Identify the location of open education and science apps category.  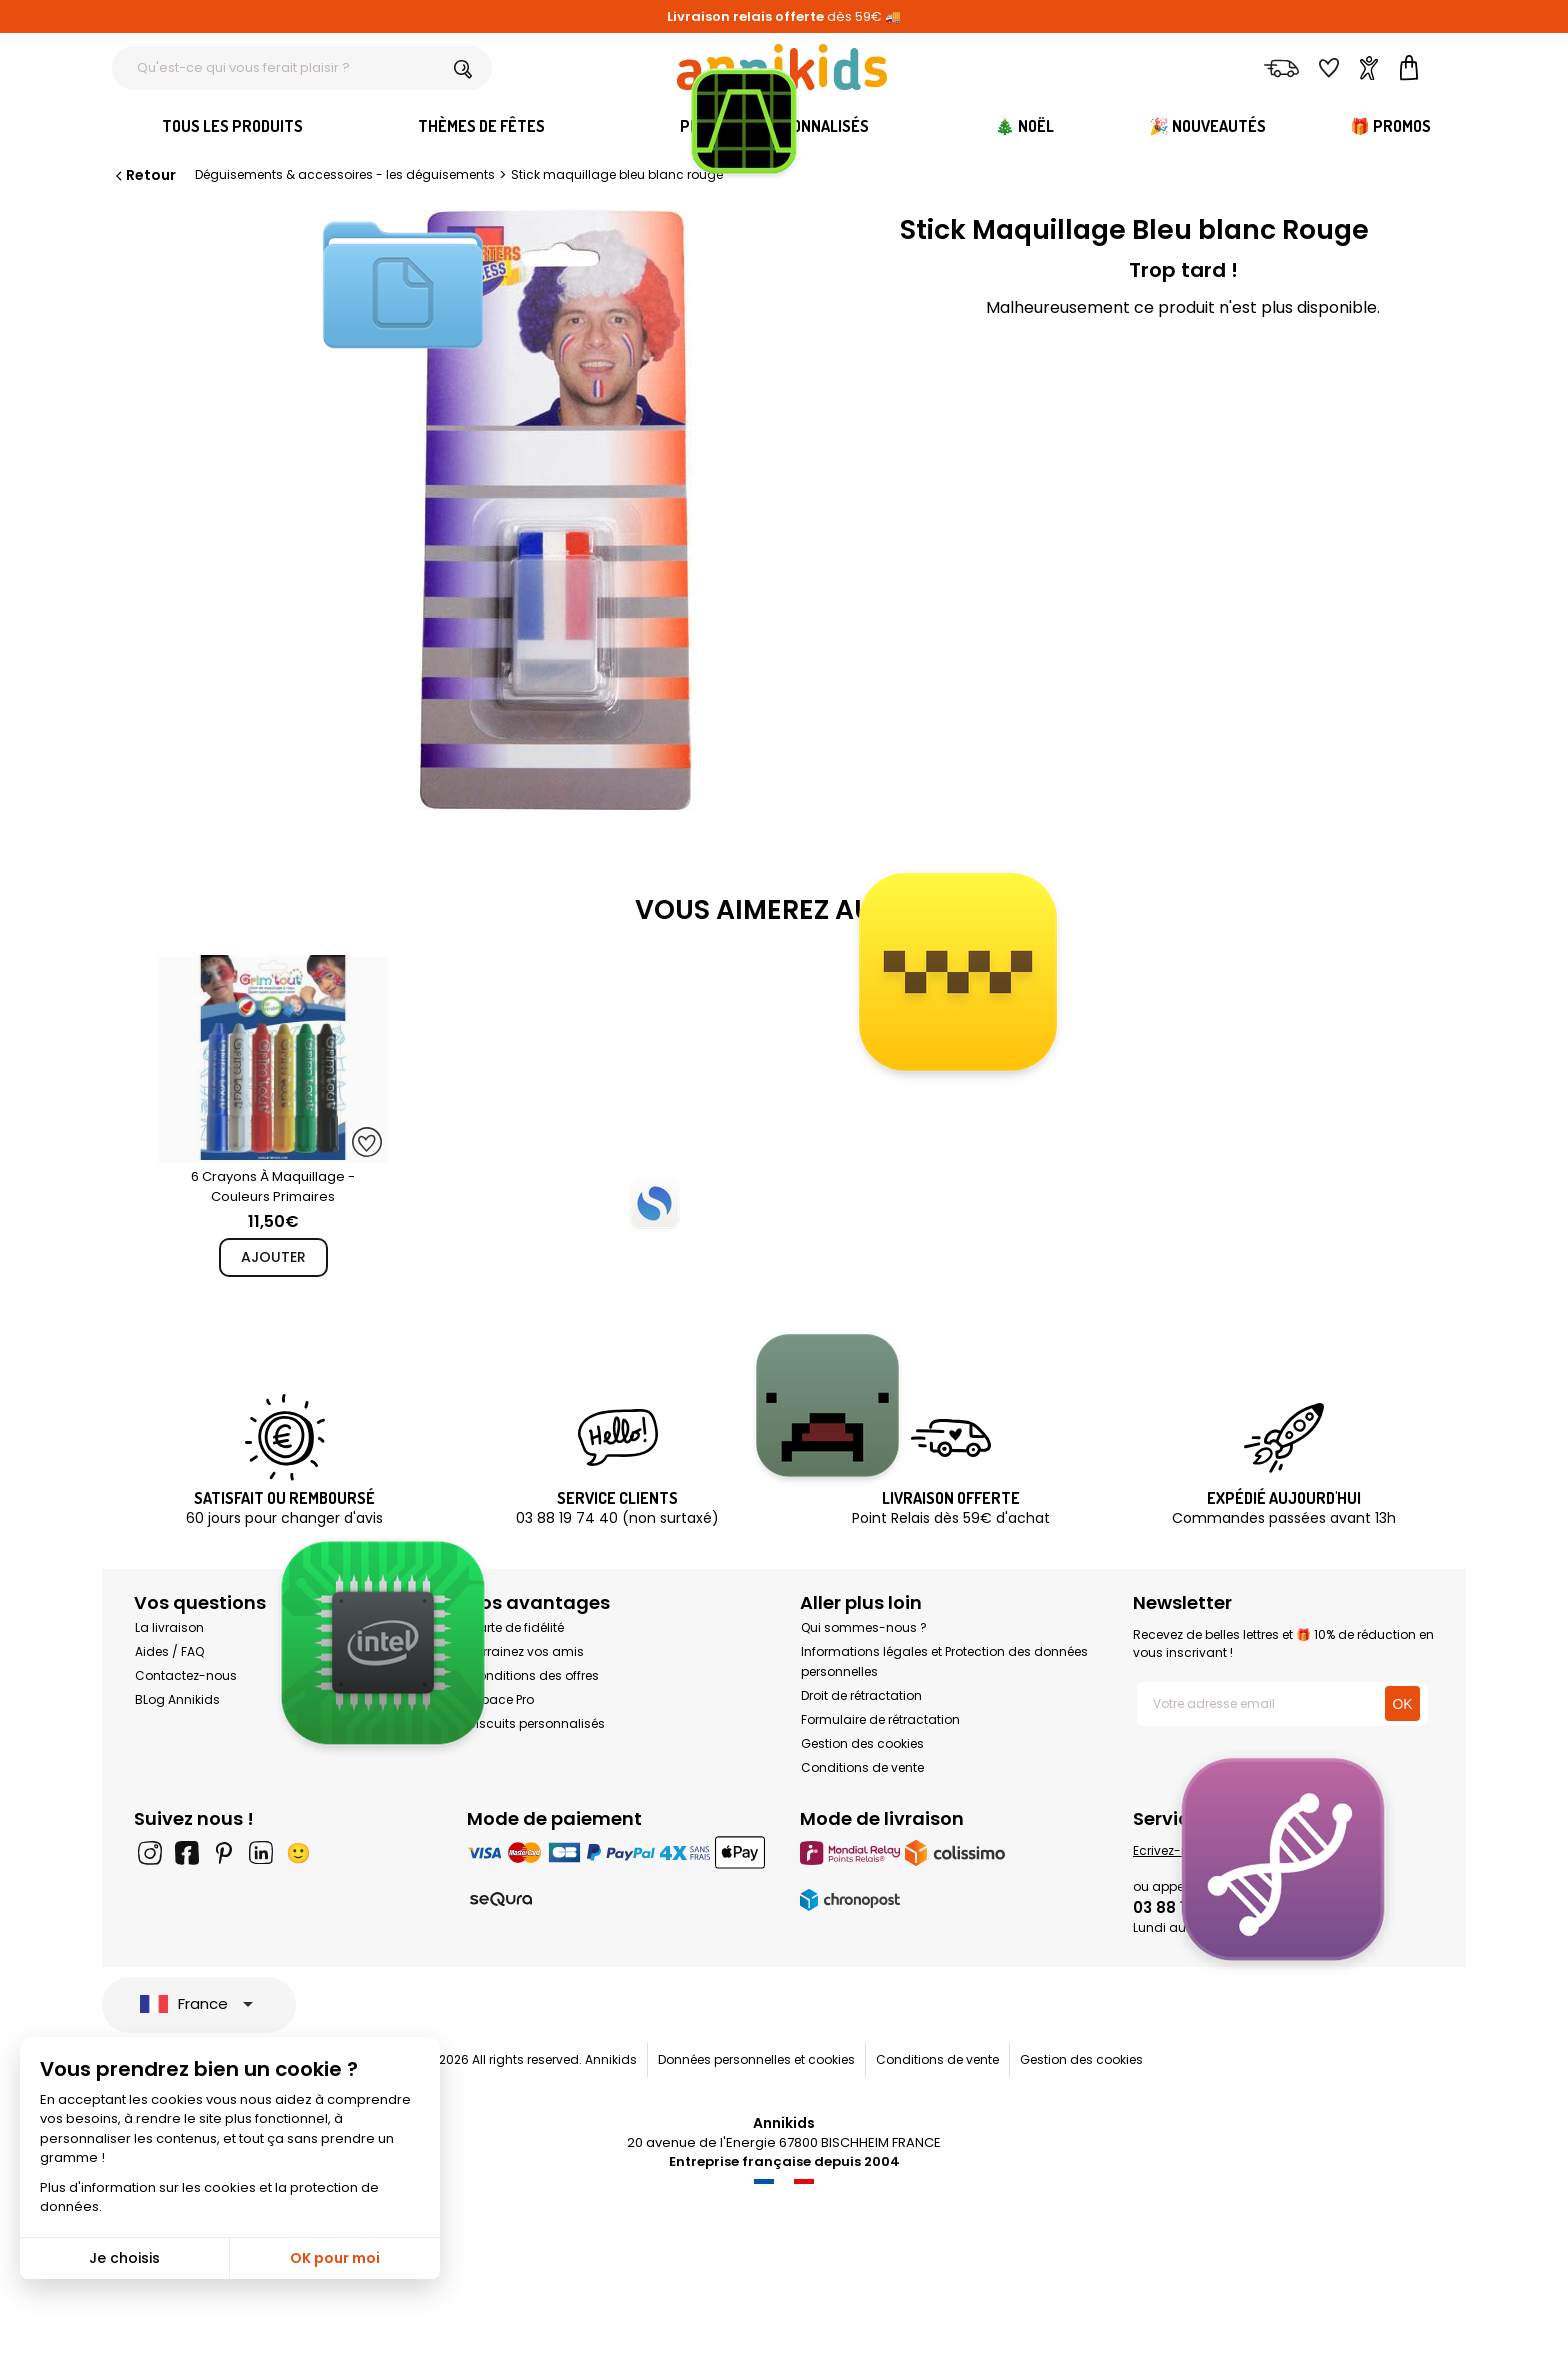
(1283, 1863).